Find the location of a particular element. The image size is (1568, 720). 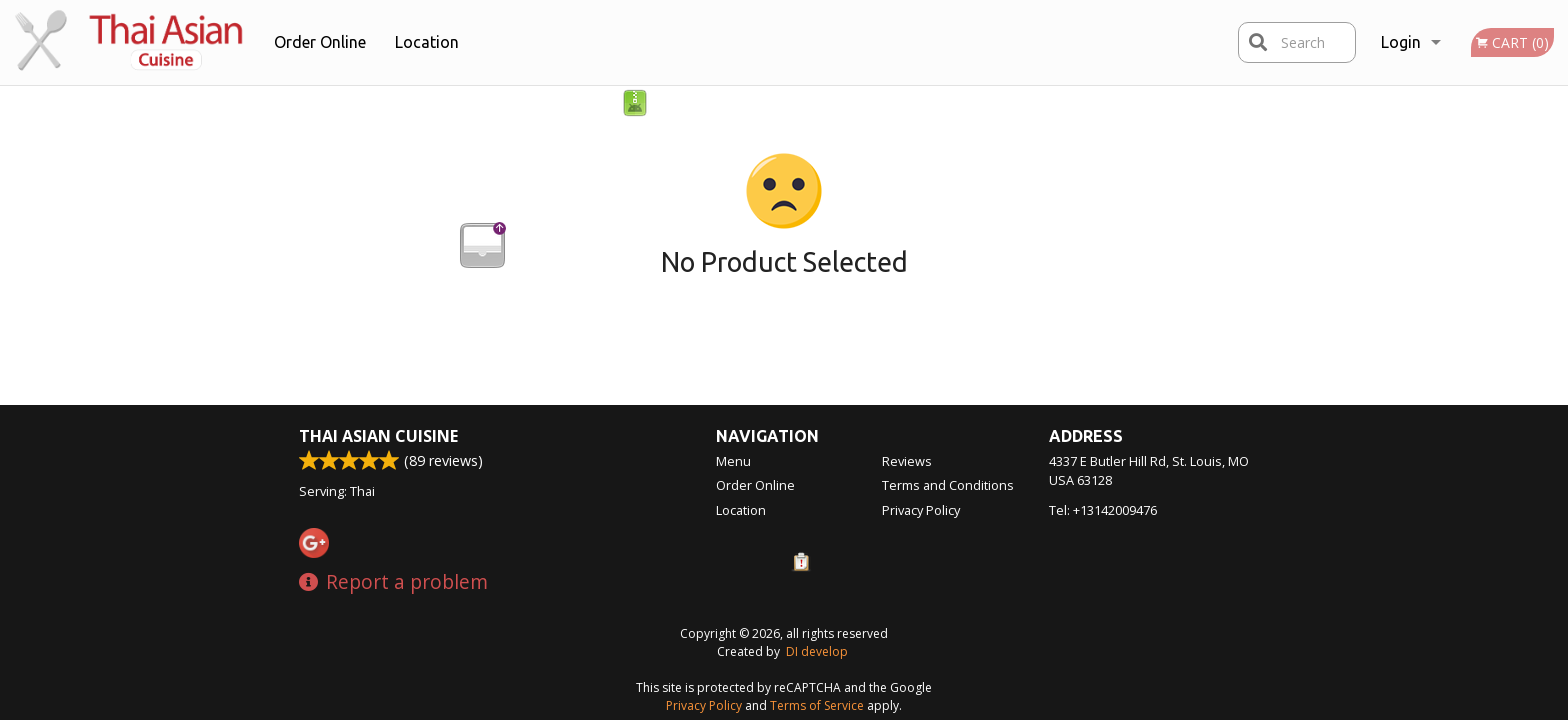

android app installation package file is located at coordinates (635, 103).